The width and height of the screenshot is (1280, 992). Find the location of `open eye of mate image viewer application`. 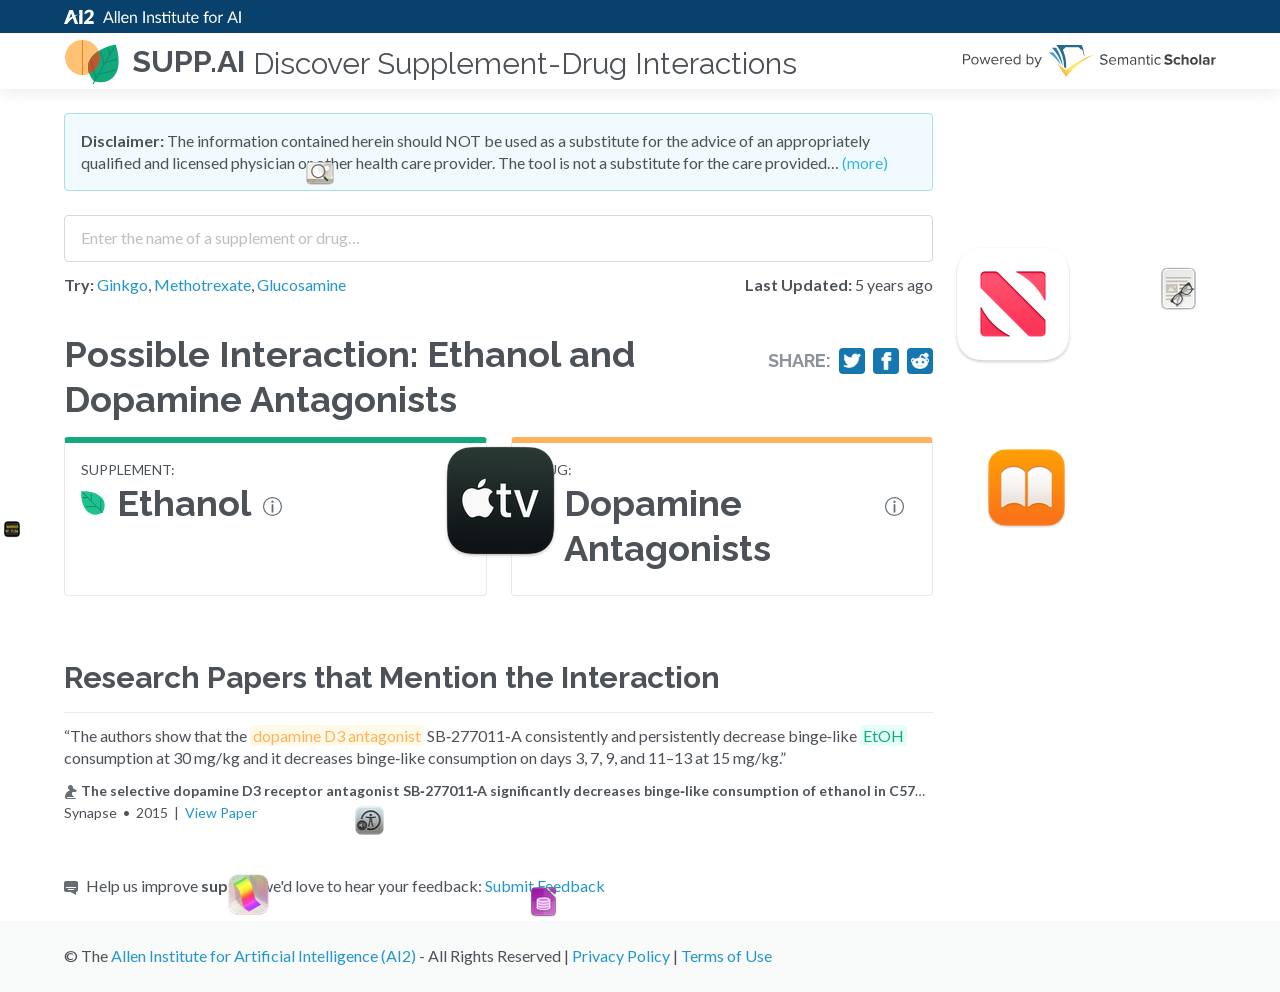

open eye of mate image viewer application is located at coordinates (320, 173).